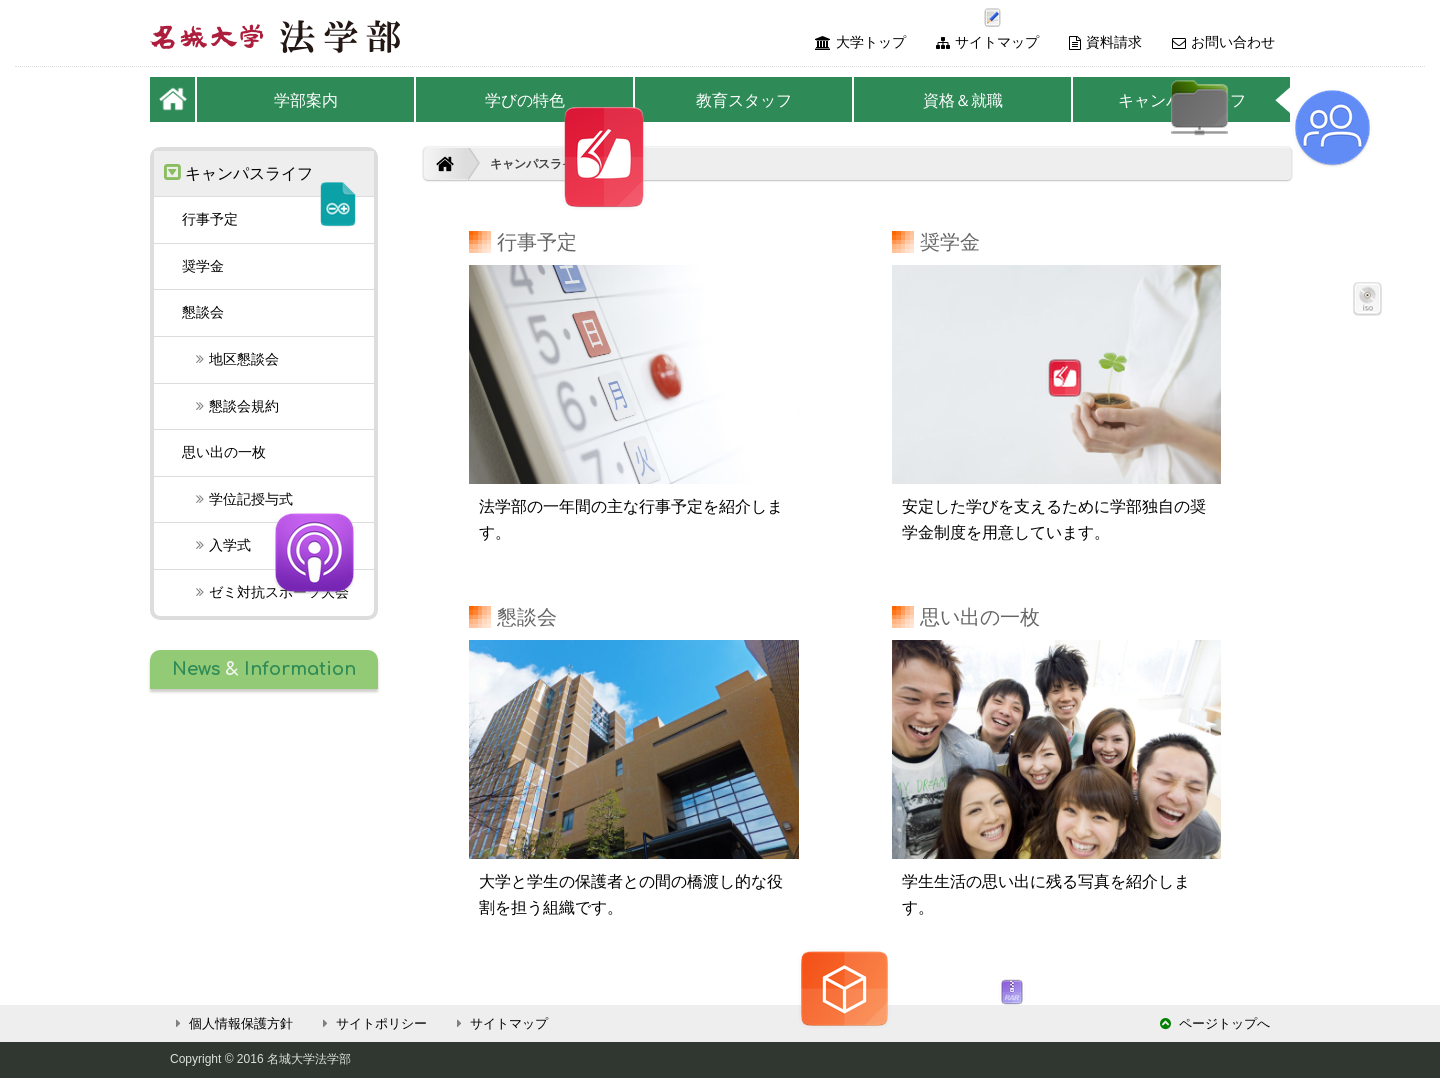 The width and height of the screenshot is (1440, 1078). I want to click on a compressed RAR archive file, so click(1012, 992).